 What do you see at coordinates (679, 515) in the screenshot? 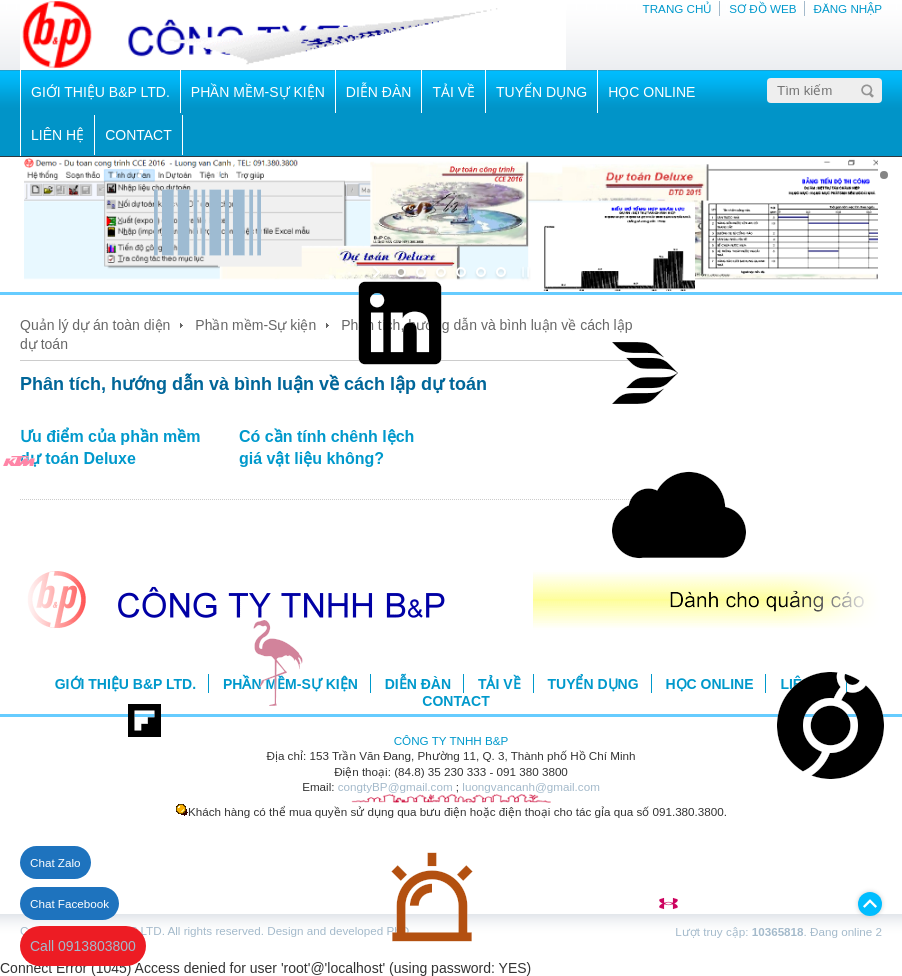
I see `access iCloud storage and settings` at bounding box center [679, 515].